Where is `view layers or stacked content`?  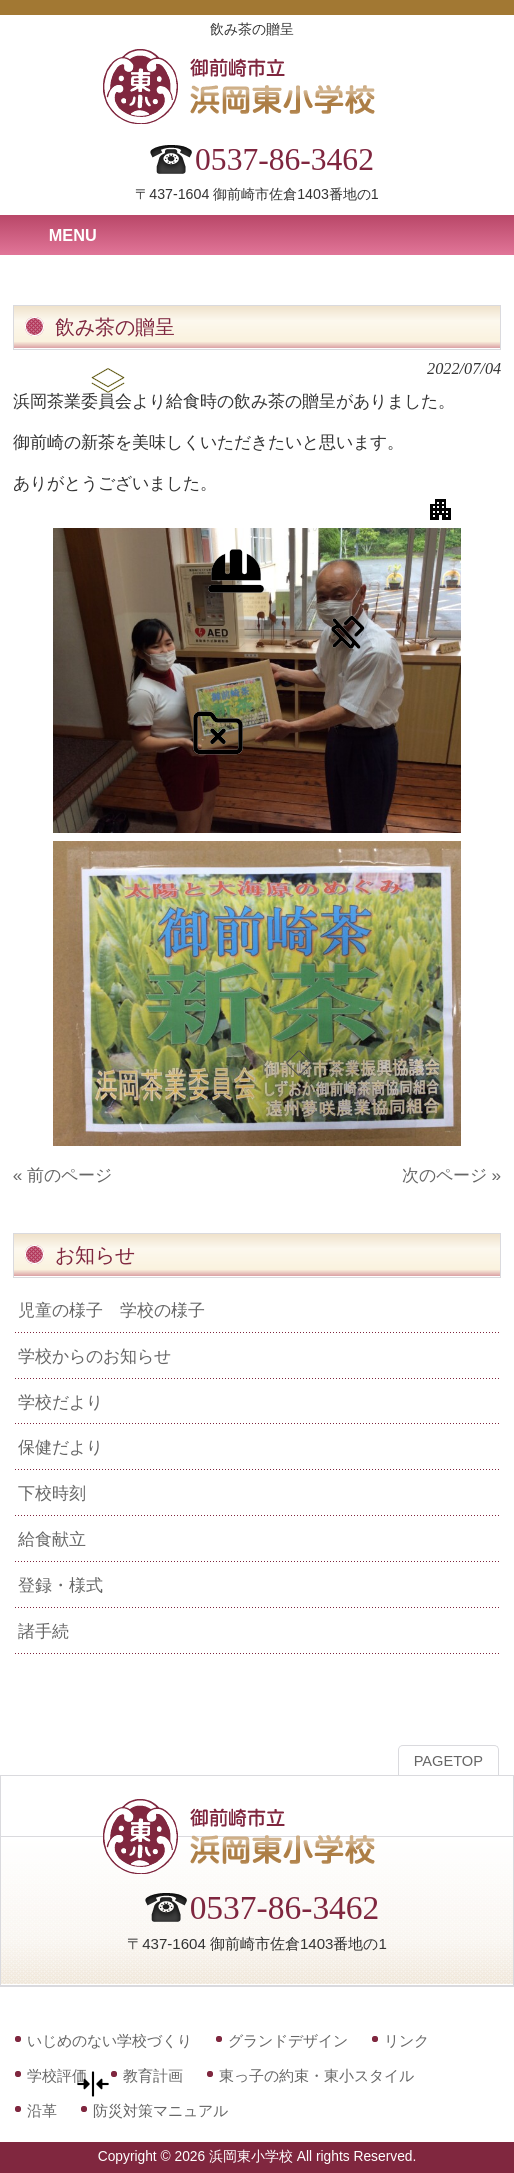
view layers or stacked content is located at coordinates (108, 381).